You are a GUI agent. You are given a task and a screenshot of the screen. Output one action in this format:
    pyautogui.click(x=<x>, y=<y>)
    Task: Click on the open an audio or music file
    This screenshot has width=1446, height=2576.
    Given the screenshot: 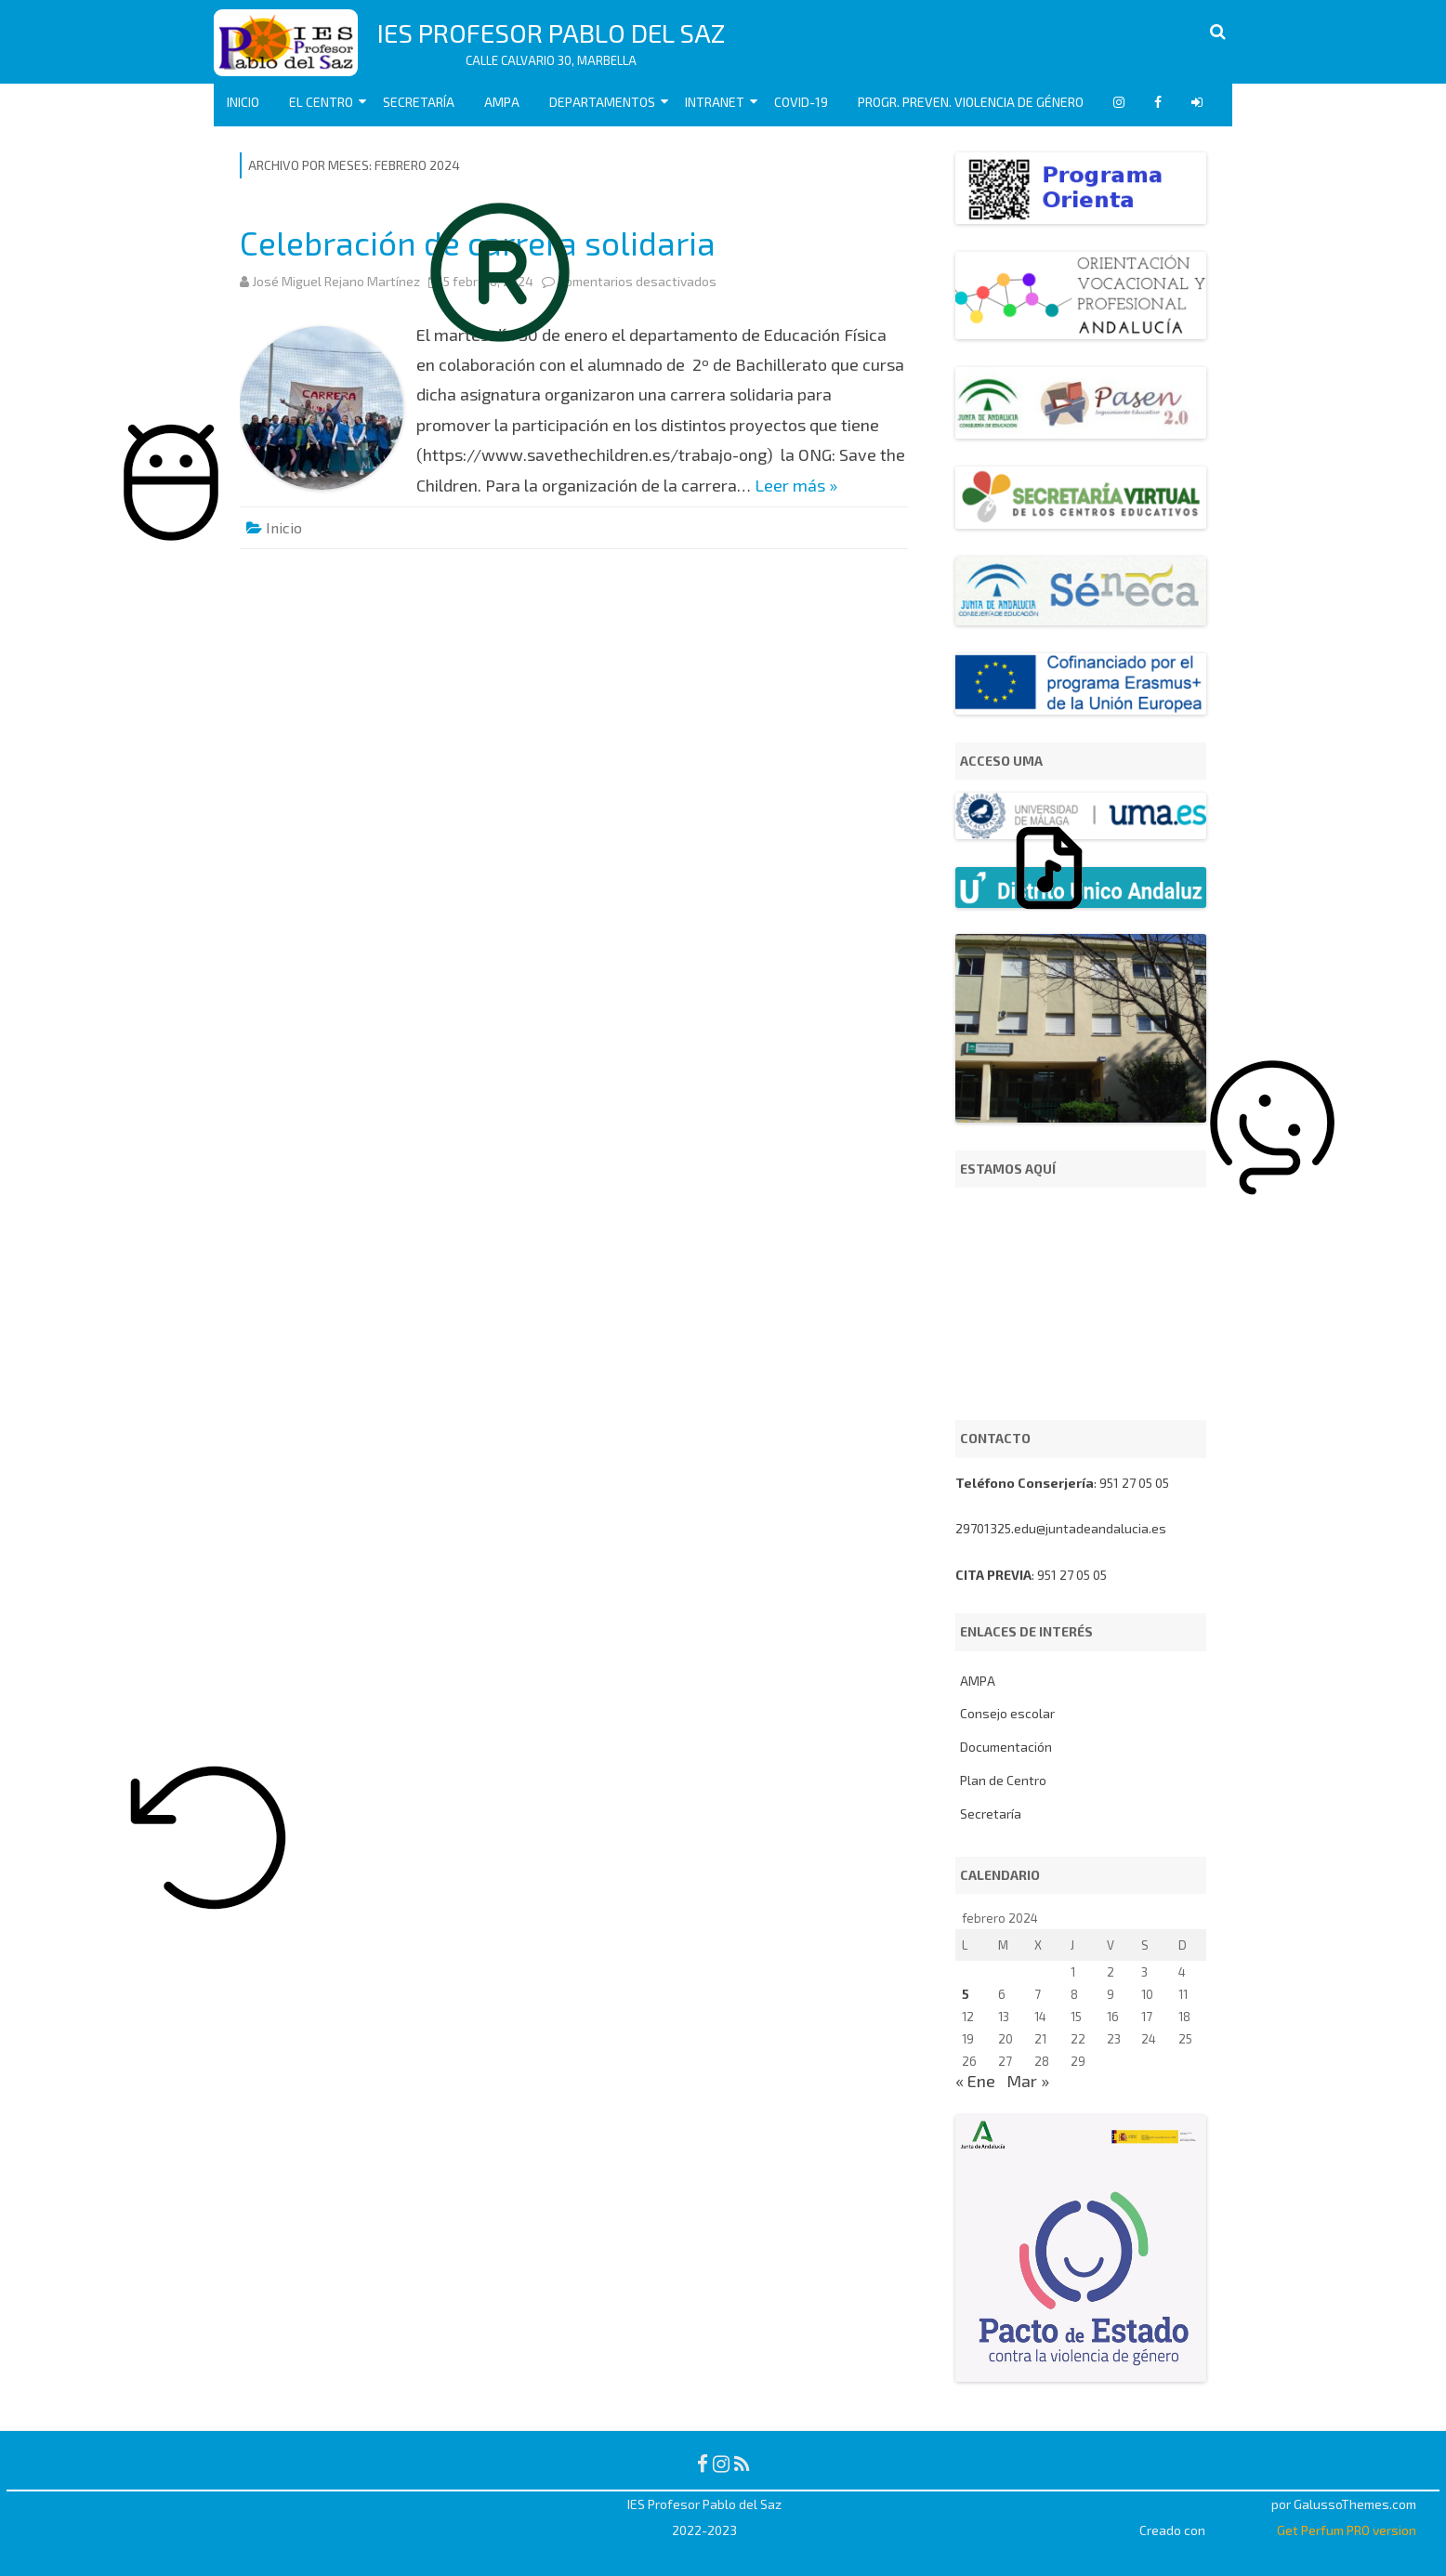 What is the action you would take?
    pyautogui.click(x=1049, y=868)
    